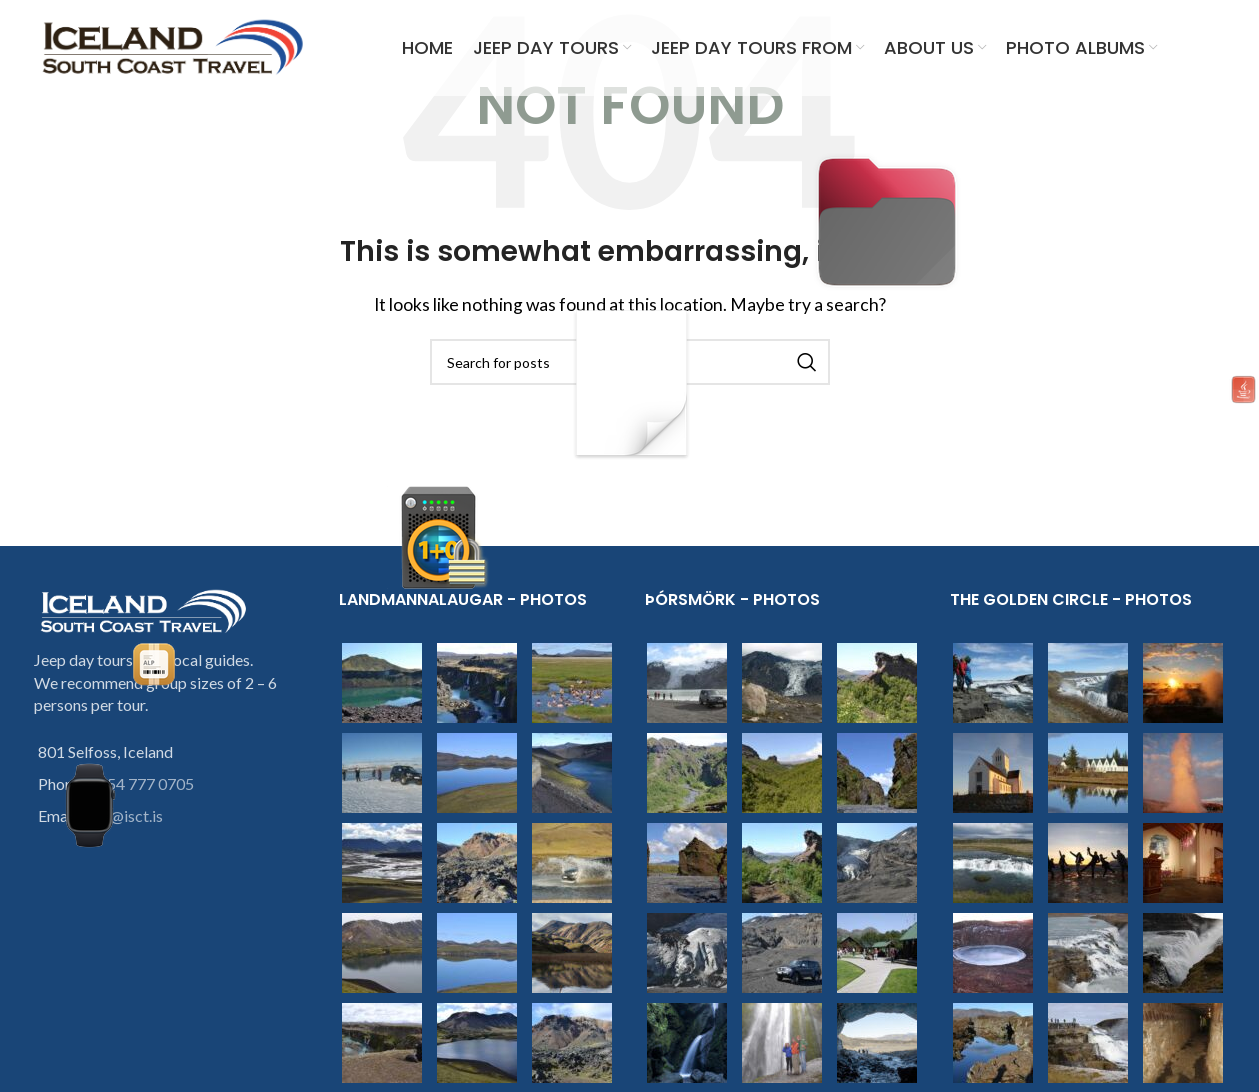 Image resolution: width=1259 pixels, height=1092 pixels. I want to click on locked RAID 10 storage volume, so click(438, 537).